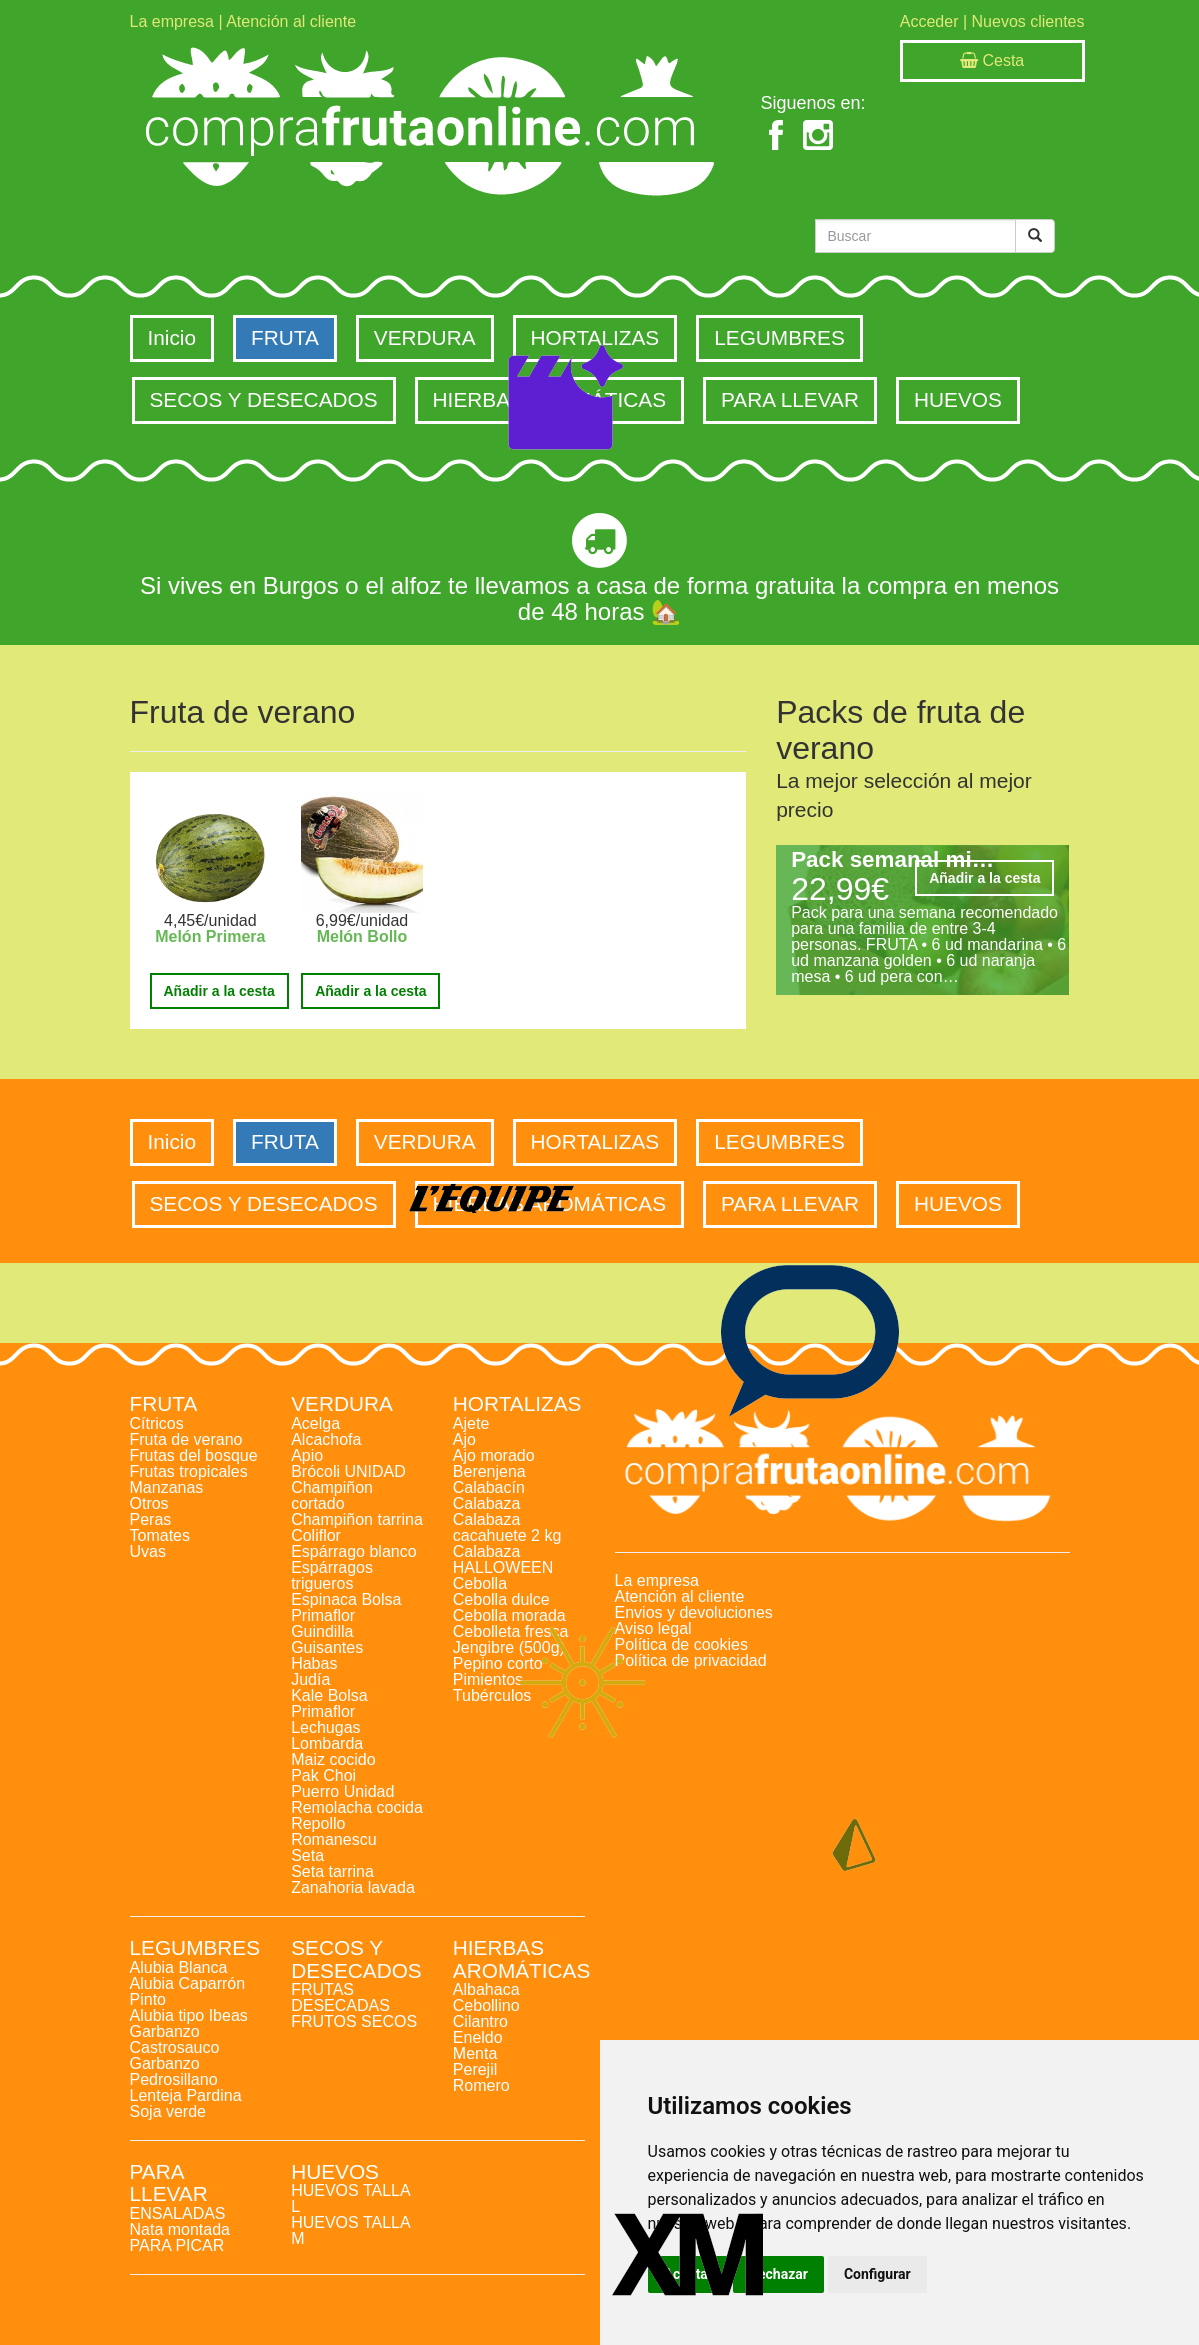  Describe the element at coordinates (854, 1845) in the screenshot. I see `open Prisma ORM documentation or dashboard` at that location.